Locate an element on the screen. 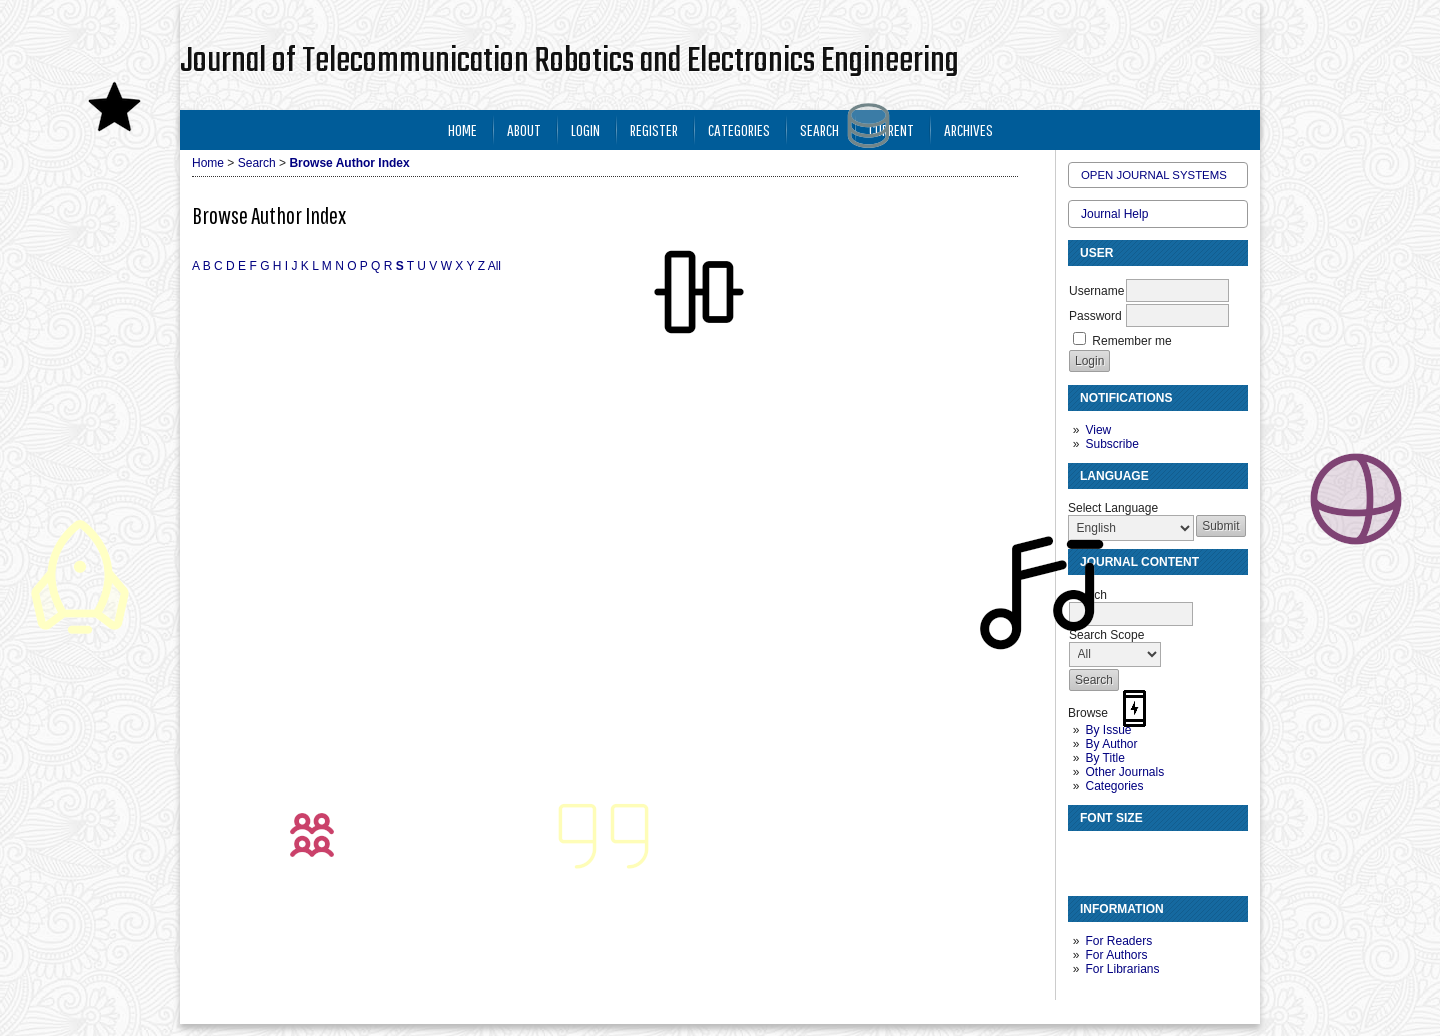  view testimonials or quotes is located at coordinates (603, 834).